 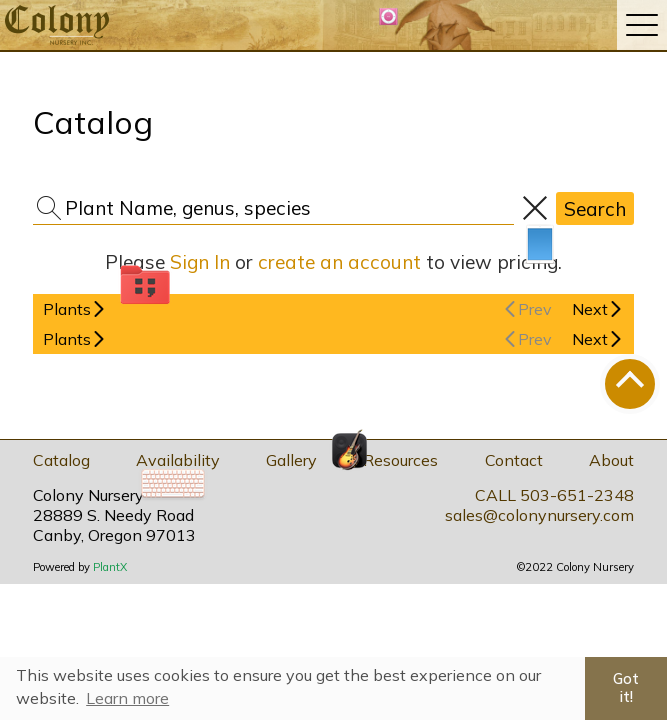 I want to click on open forth programming language projects folder, so click(x=145, y=286).